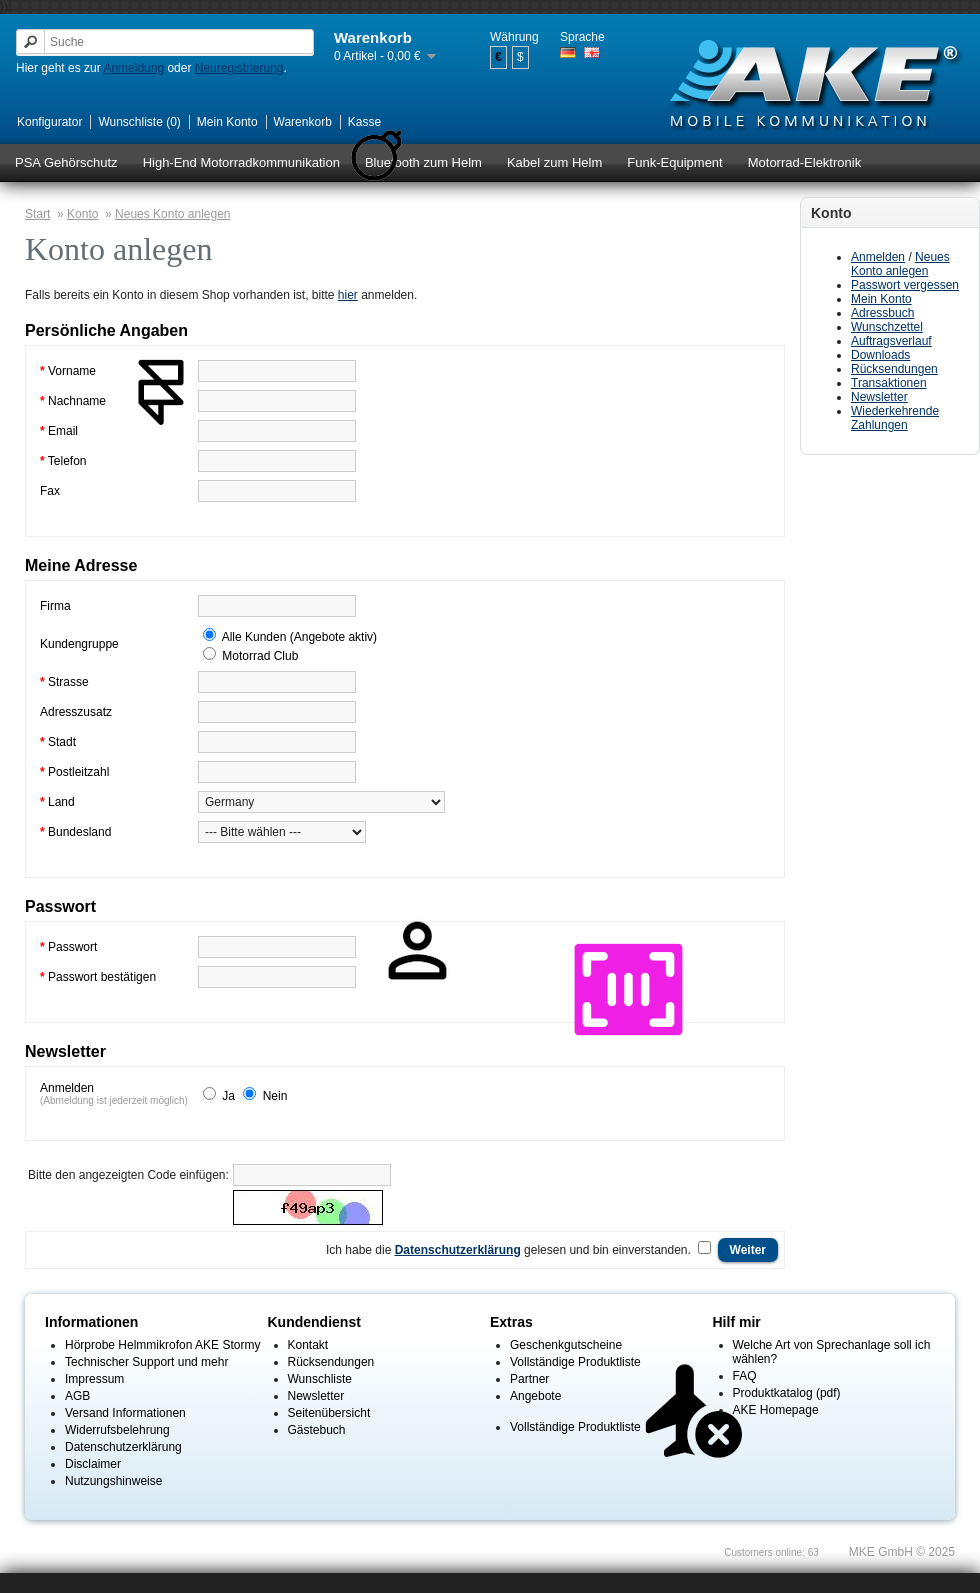 This screenshot has width=980, height=1593. What do you see at coordinates (376, 155) in the screenshot?
I see `indicates a destructive or dangerous action` at bounding box center [376, 155].